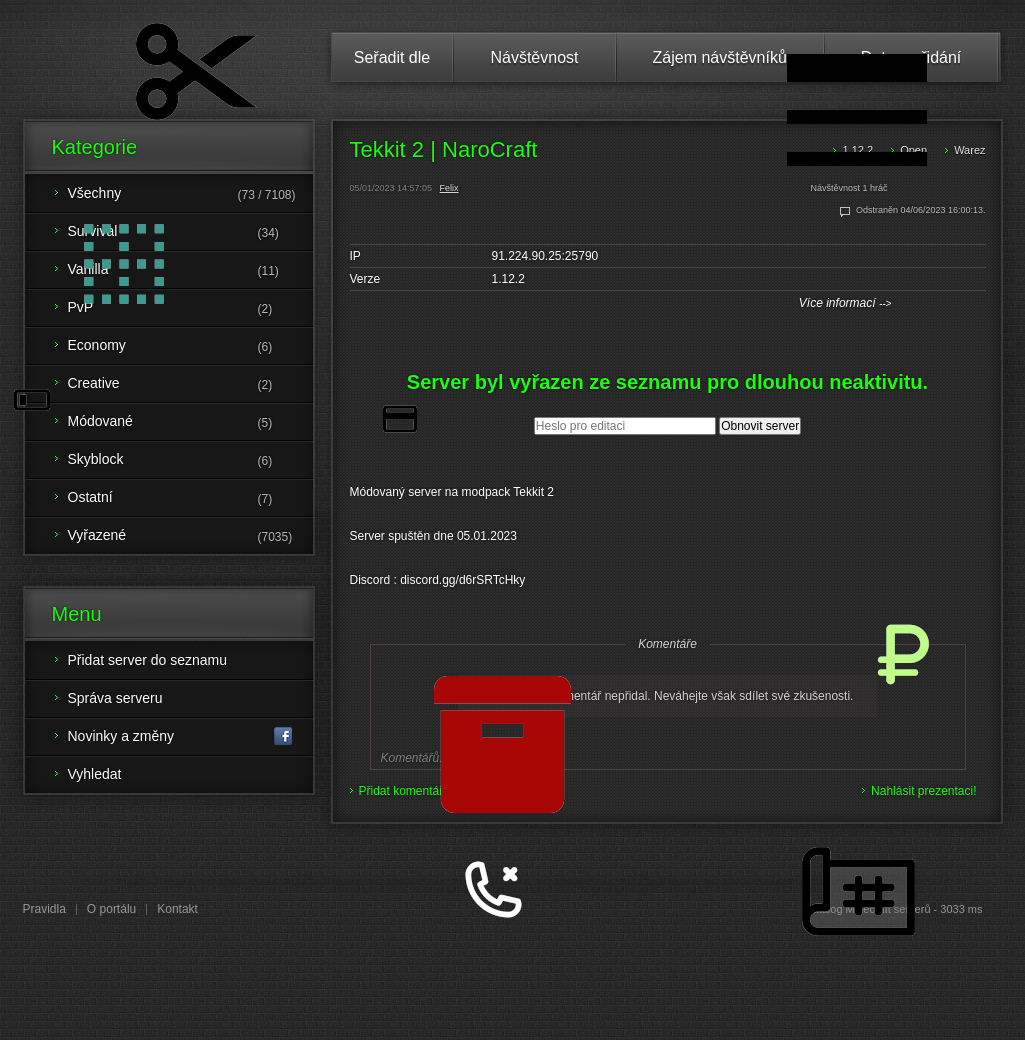  I want to click on indicates russian ruble currency, so click(905, 654).